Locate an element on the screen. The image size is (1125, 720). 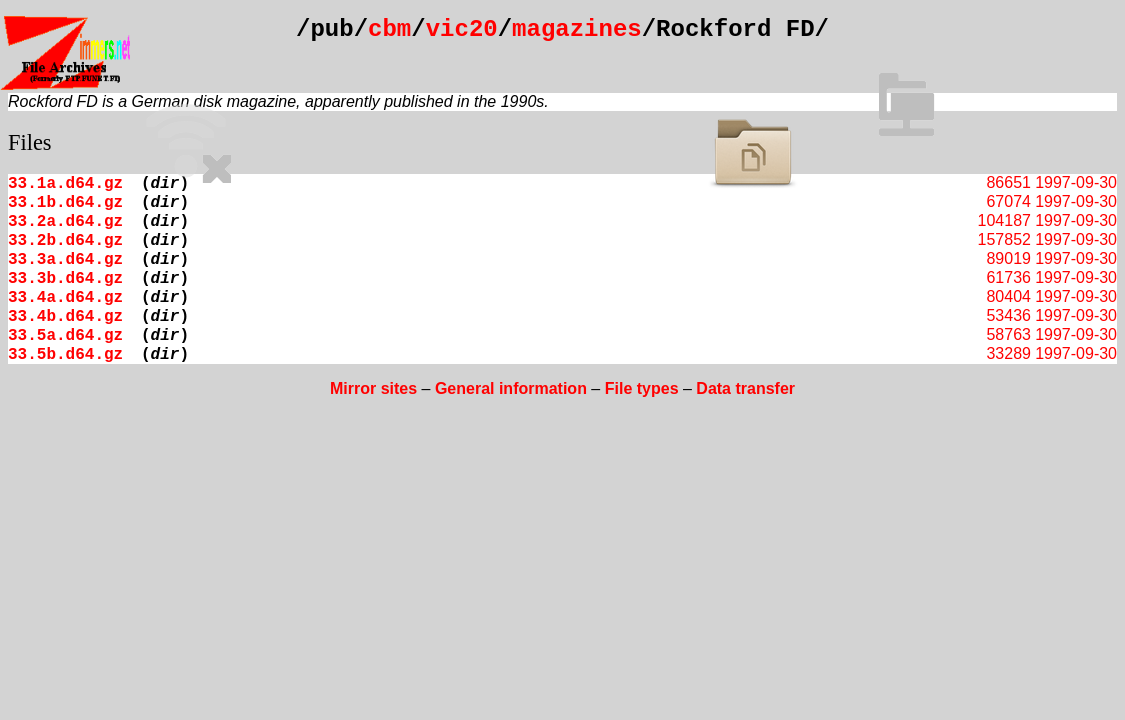
open your documents folder is located at coordinates (753, 156).